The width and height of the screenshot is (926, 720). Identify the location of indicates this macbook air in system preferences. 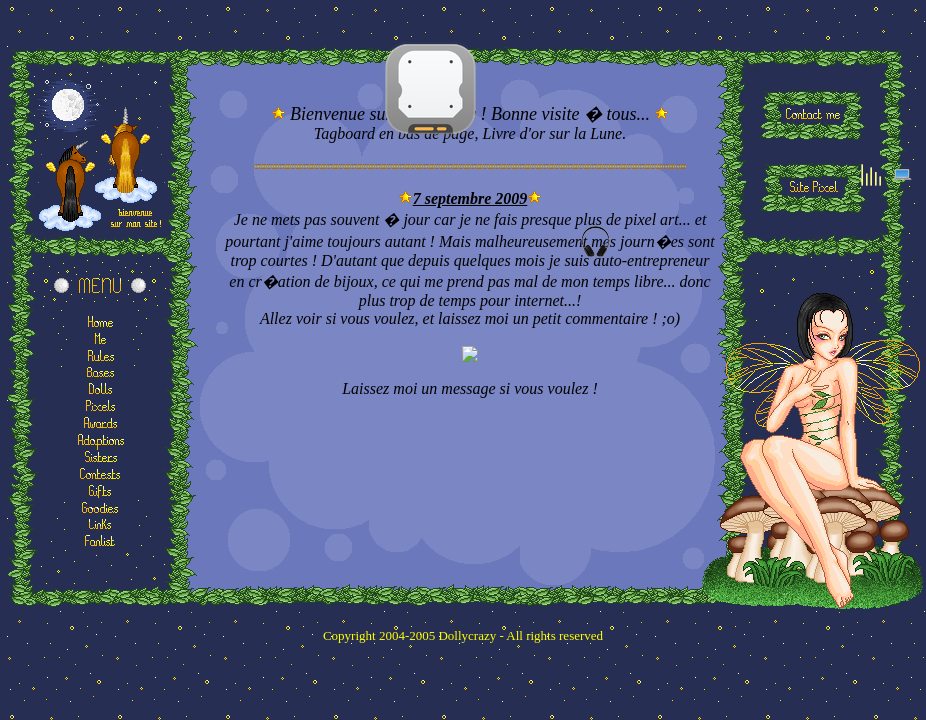
(902, 173).